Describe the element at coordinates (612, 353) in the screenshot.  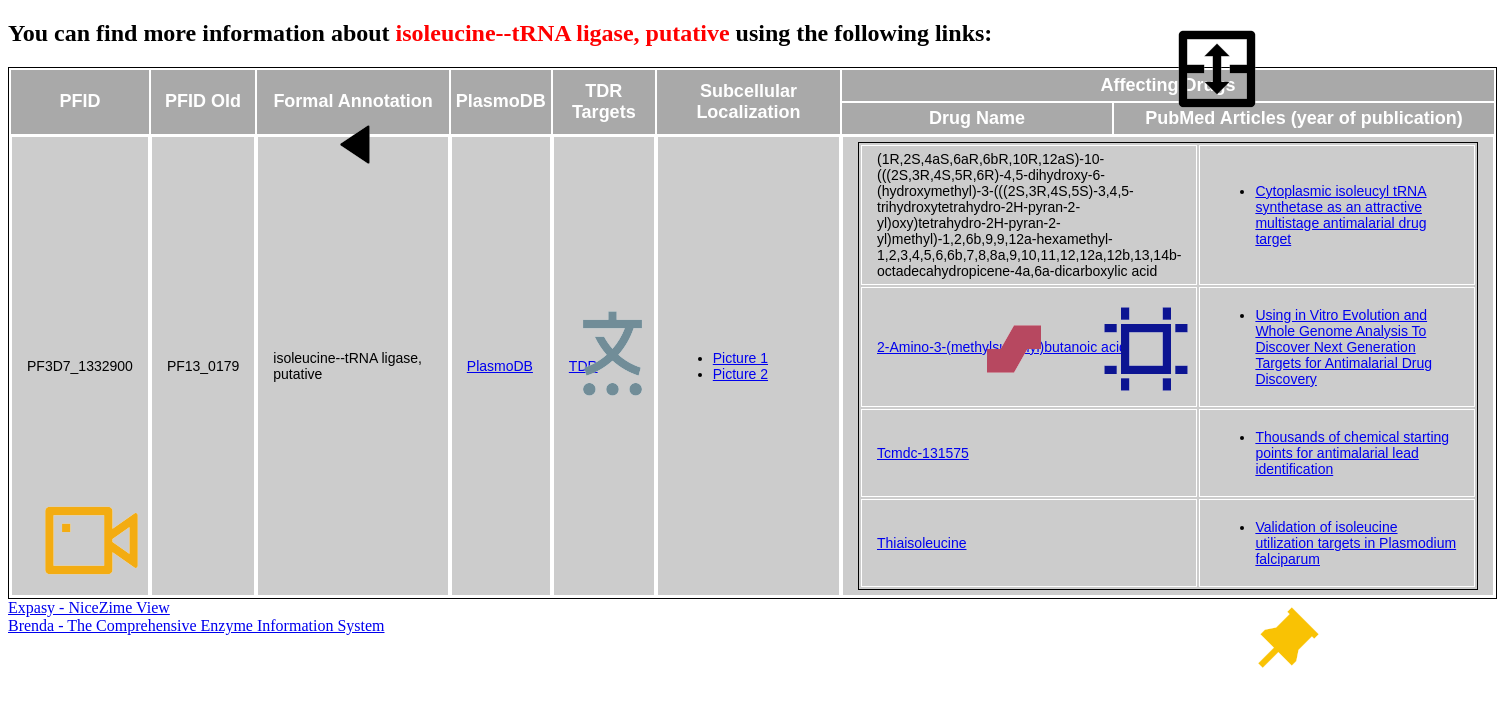
I see `add emphasis marks to chinese text` at that location.